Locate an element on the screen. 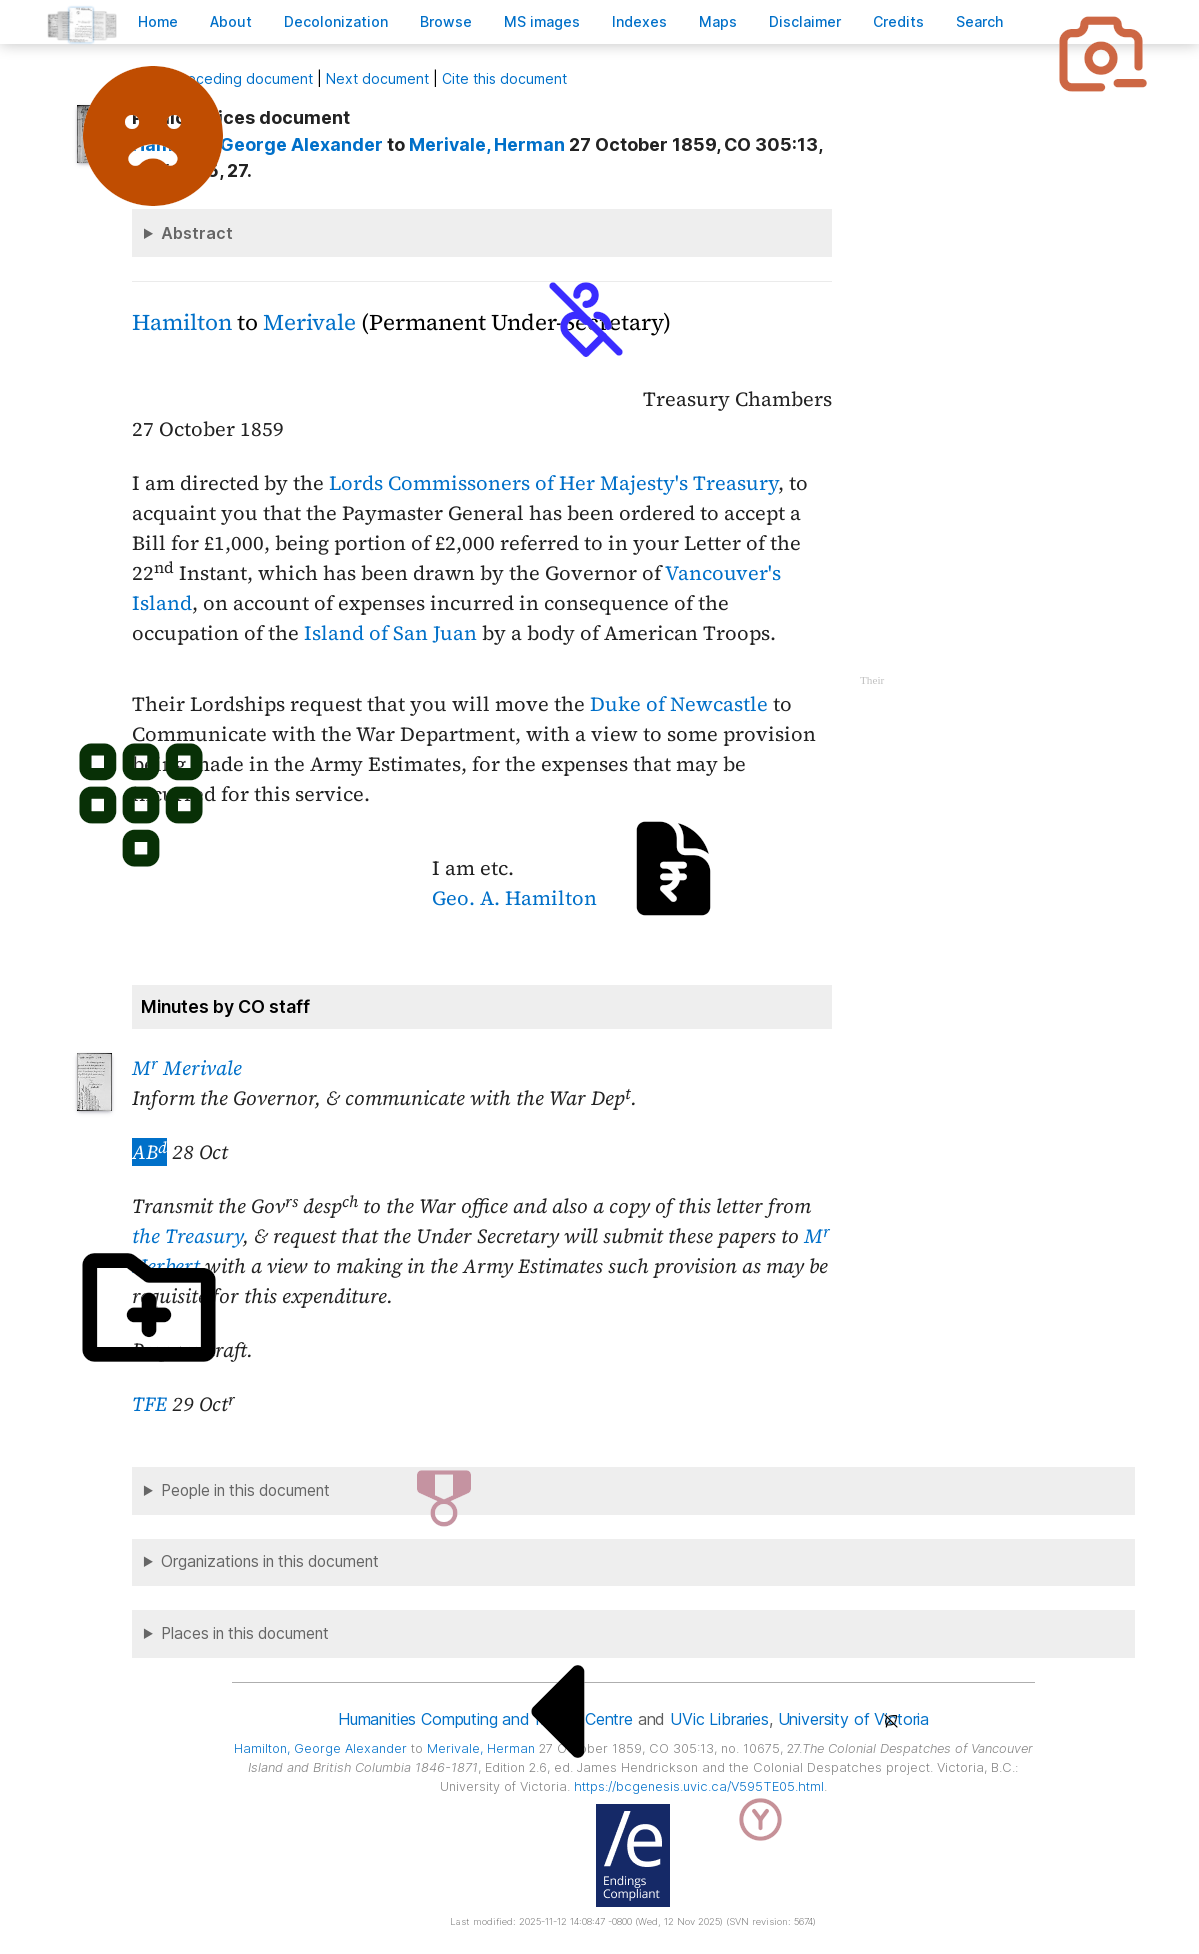 The height and width of the screenshot is (1954, 1199). view invoice or billing document in rupees is located at coordinates (673, 868).